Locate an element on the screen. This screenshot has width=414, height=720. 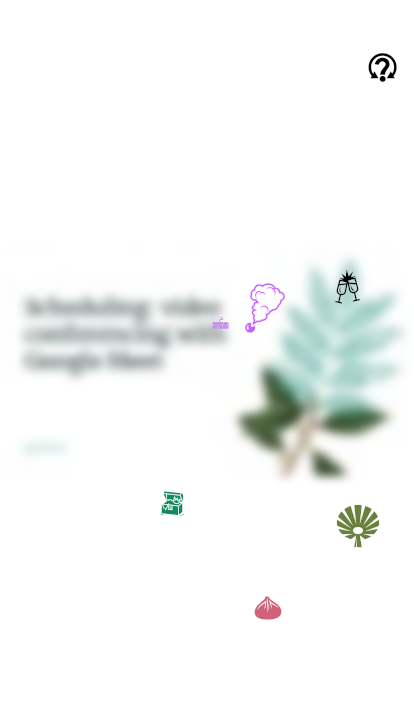
decorative fan or palm frond icon is located at coordinates (358, 526).